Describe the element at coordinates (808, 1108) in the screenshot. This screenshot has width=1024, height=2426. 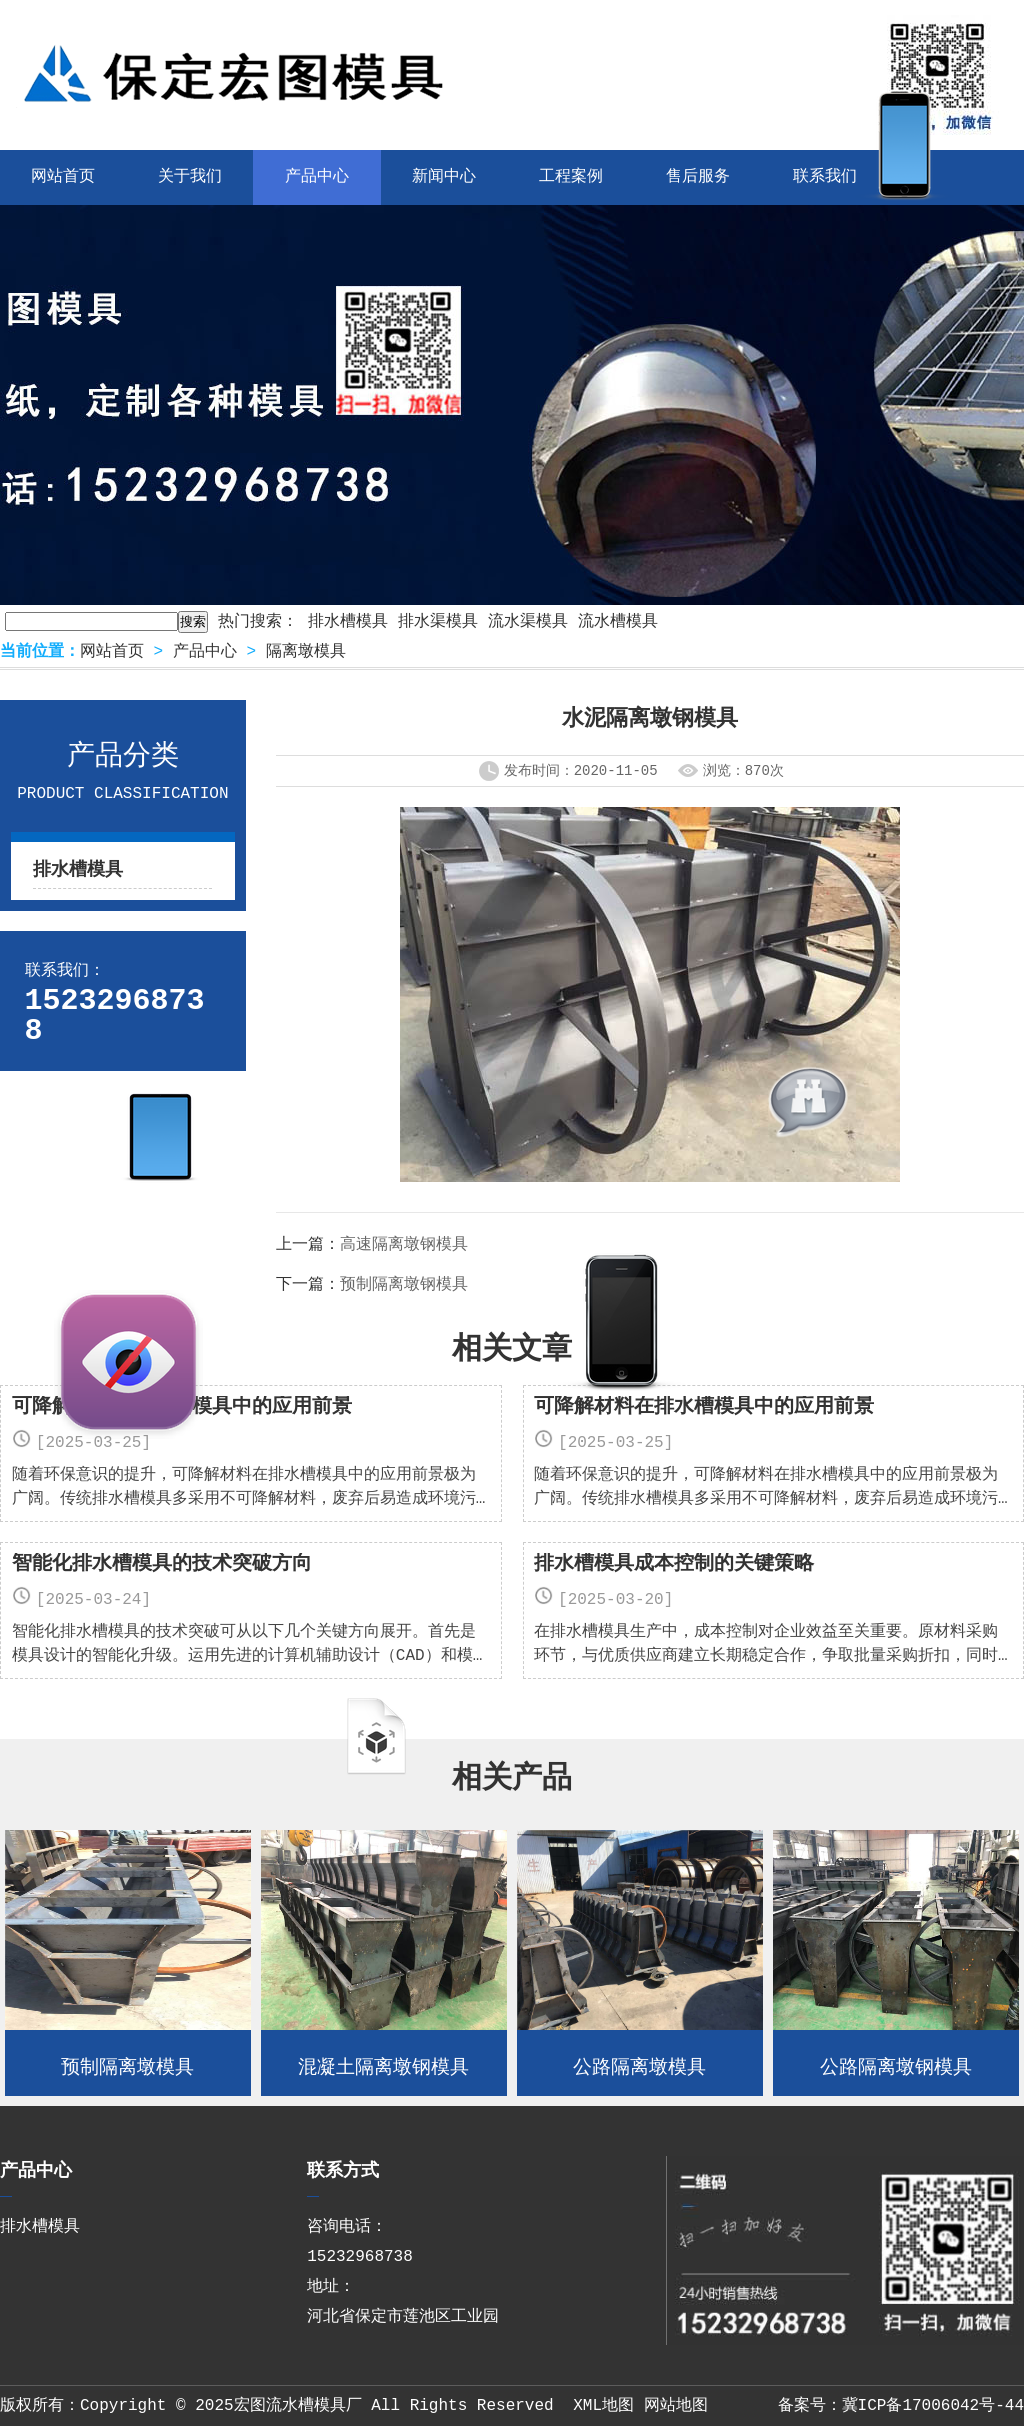
I see `receive a message from a remote desktop administrator` at that location.